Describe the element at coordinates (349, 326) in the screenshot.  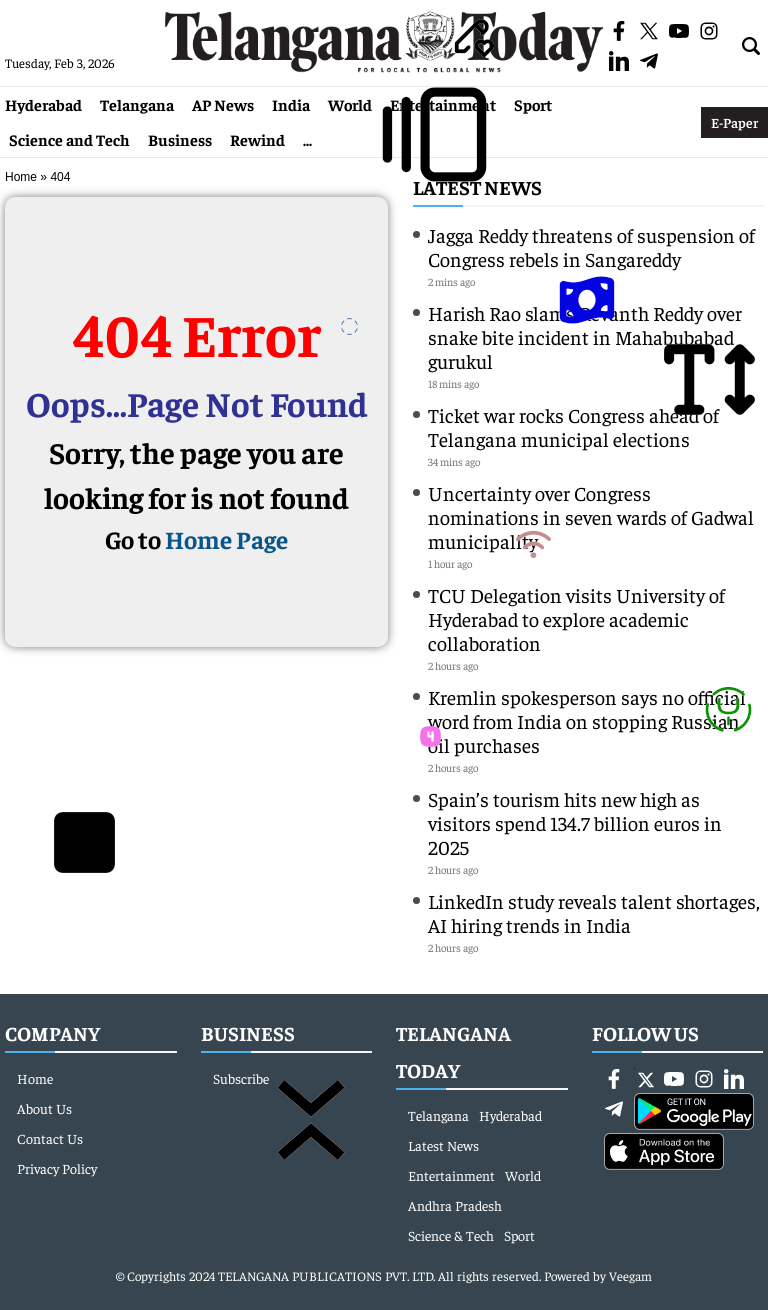
I see `indicates loading or processing in progress` at that location.